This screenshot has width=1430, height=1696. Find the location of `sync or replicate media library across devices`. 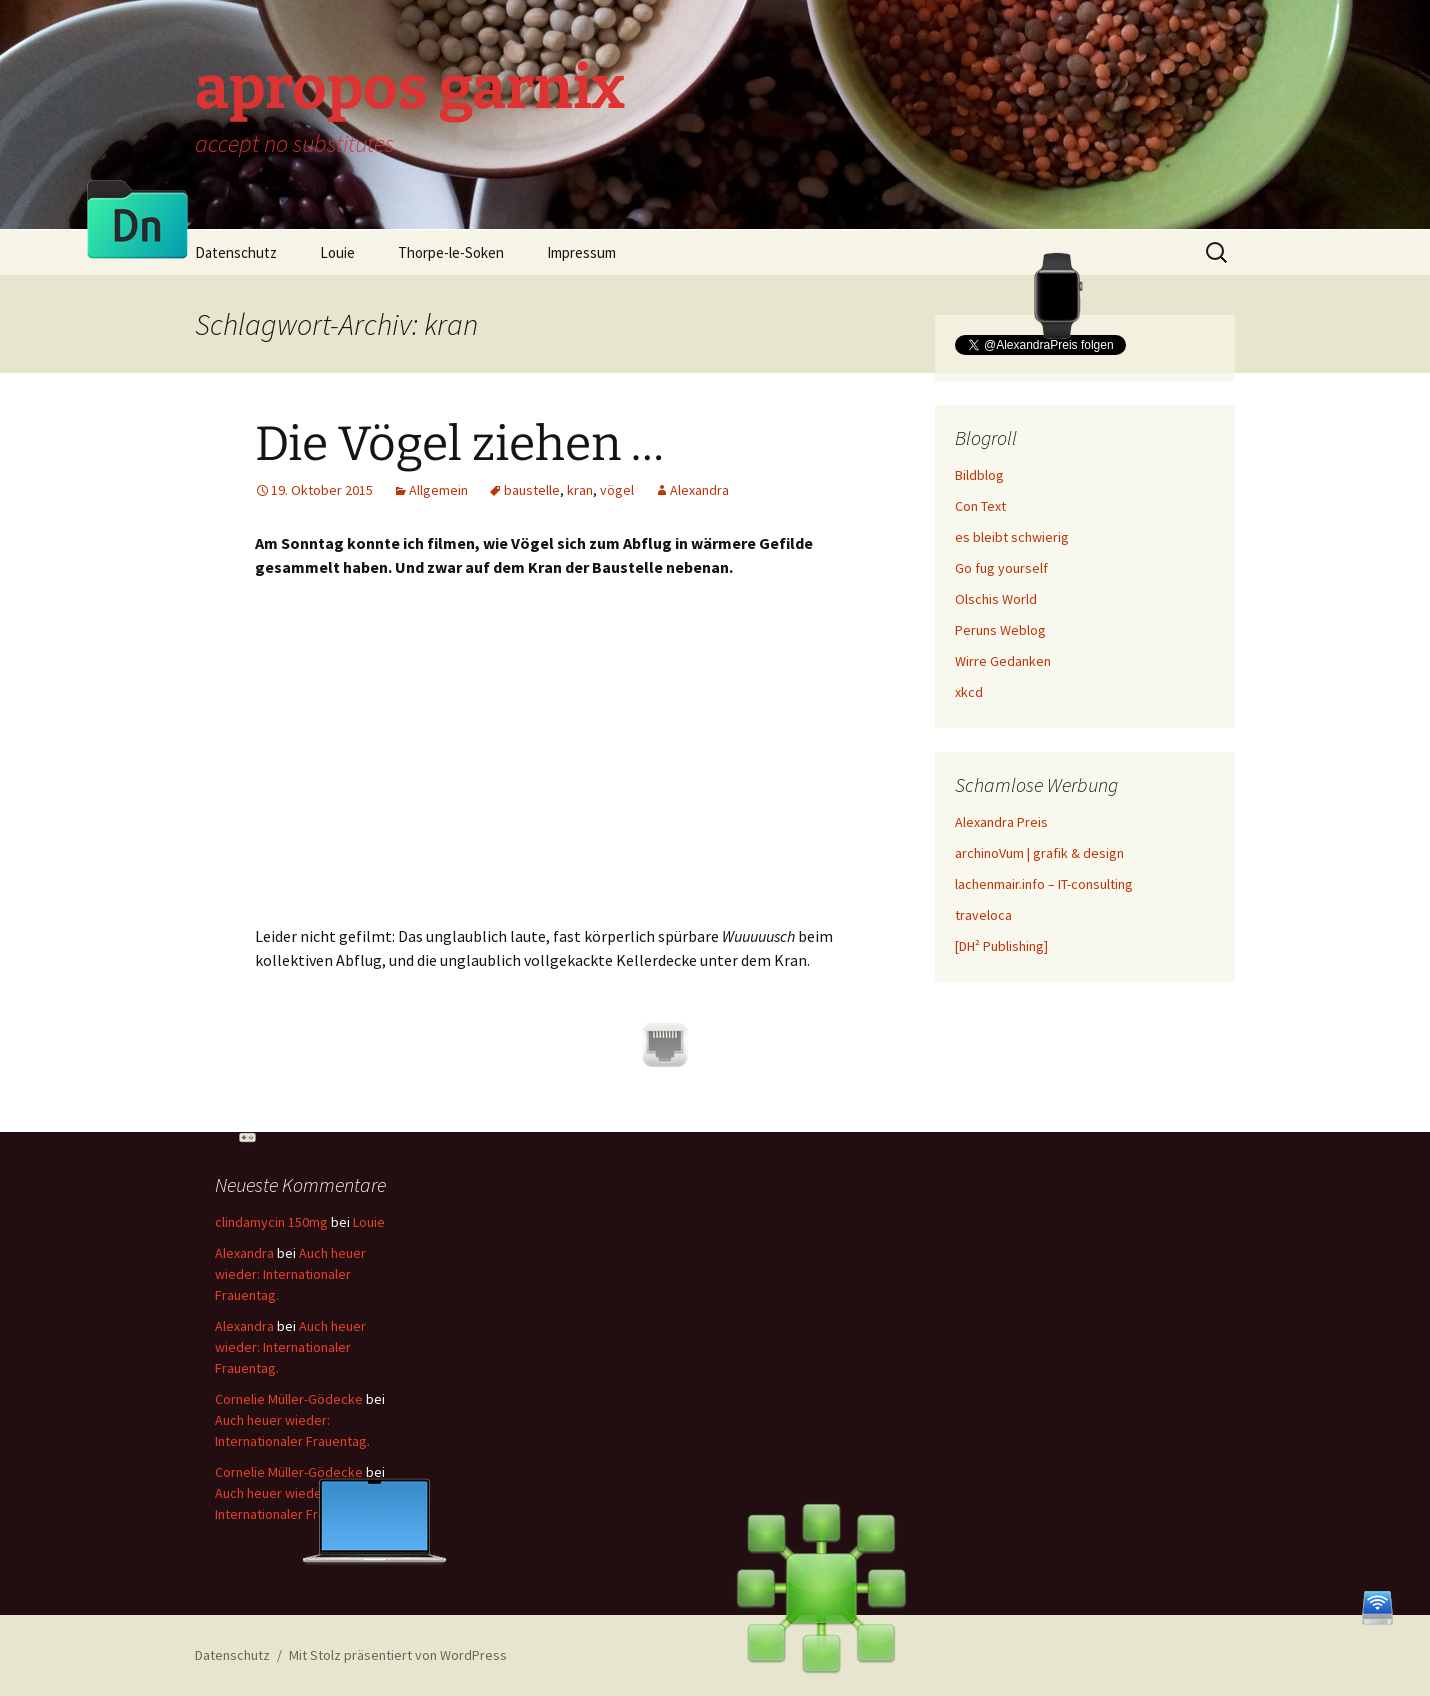

sync or replicate media library across devices is located at coordinates (821, 1588).